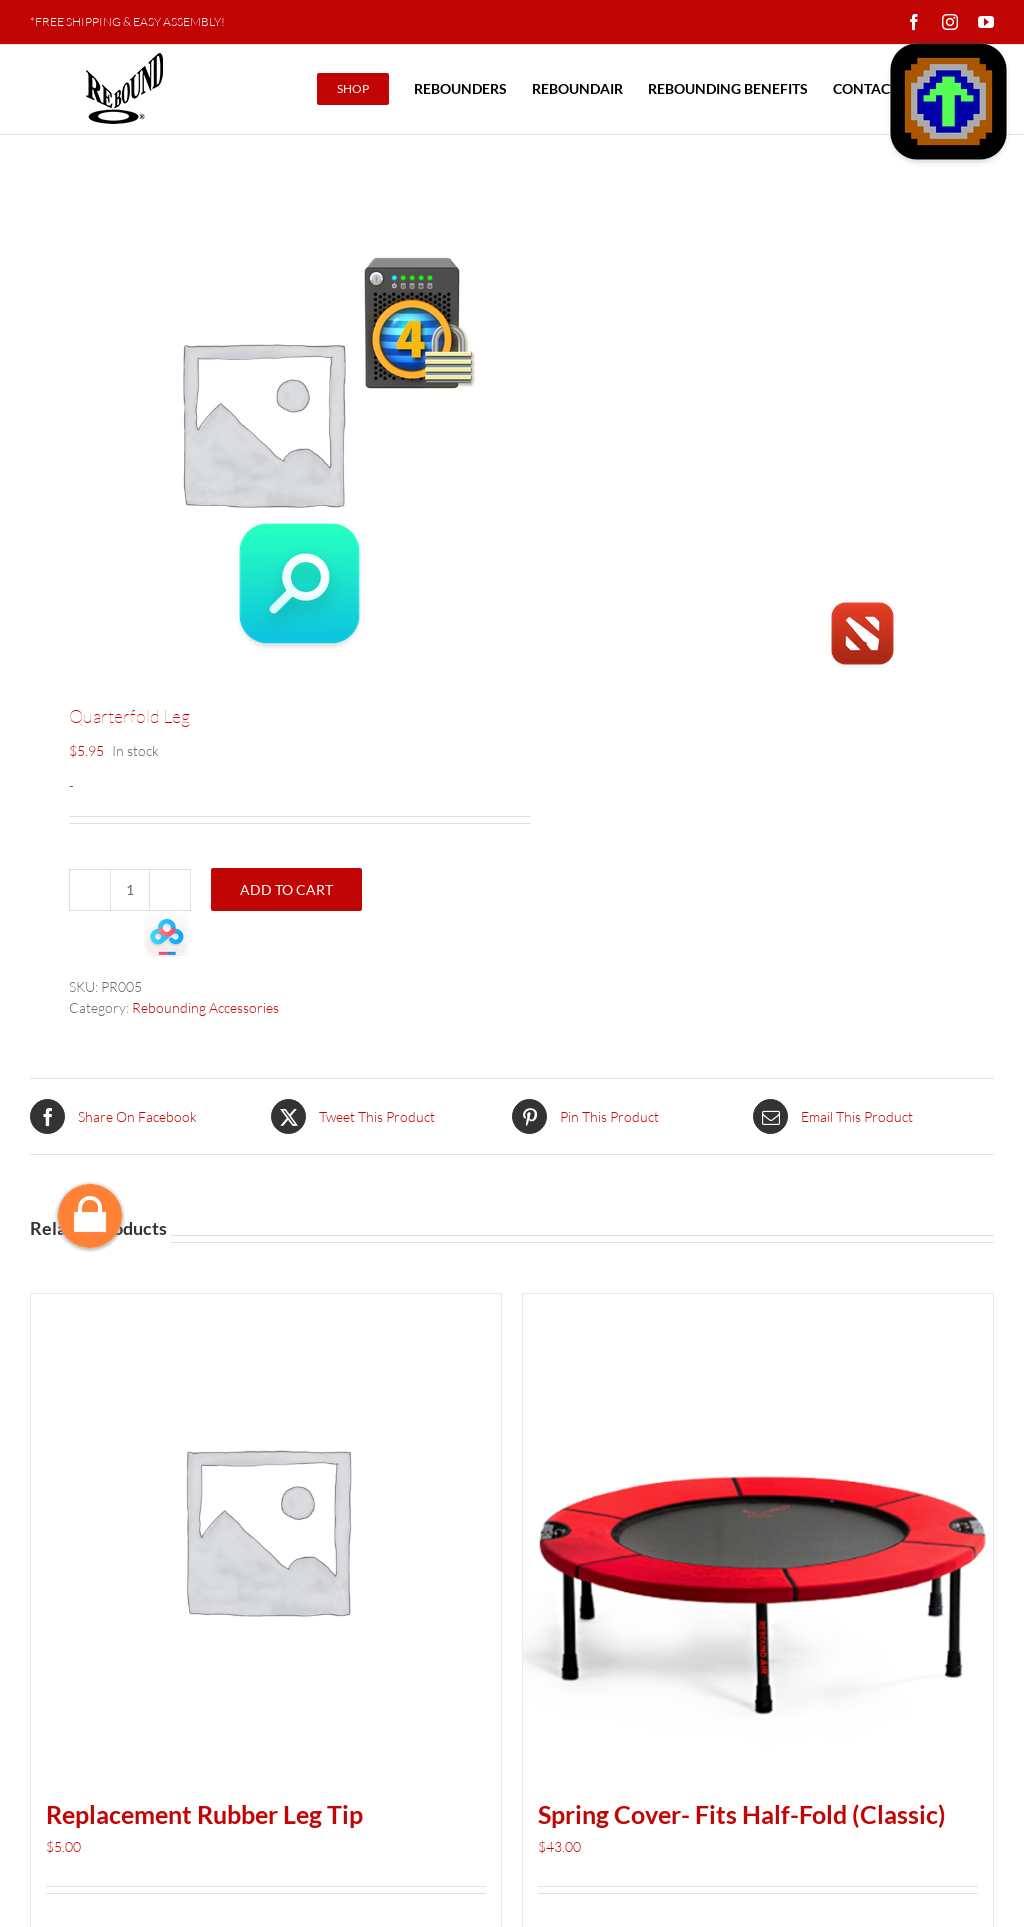  I want to click on indicates a locked or protected file, so click(90, 1216).